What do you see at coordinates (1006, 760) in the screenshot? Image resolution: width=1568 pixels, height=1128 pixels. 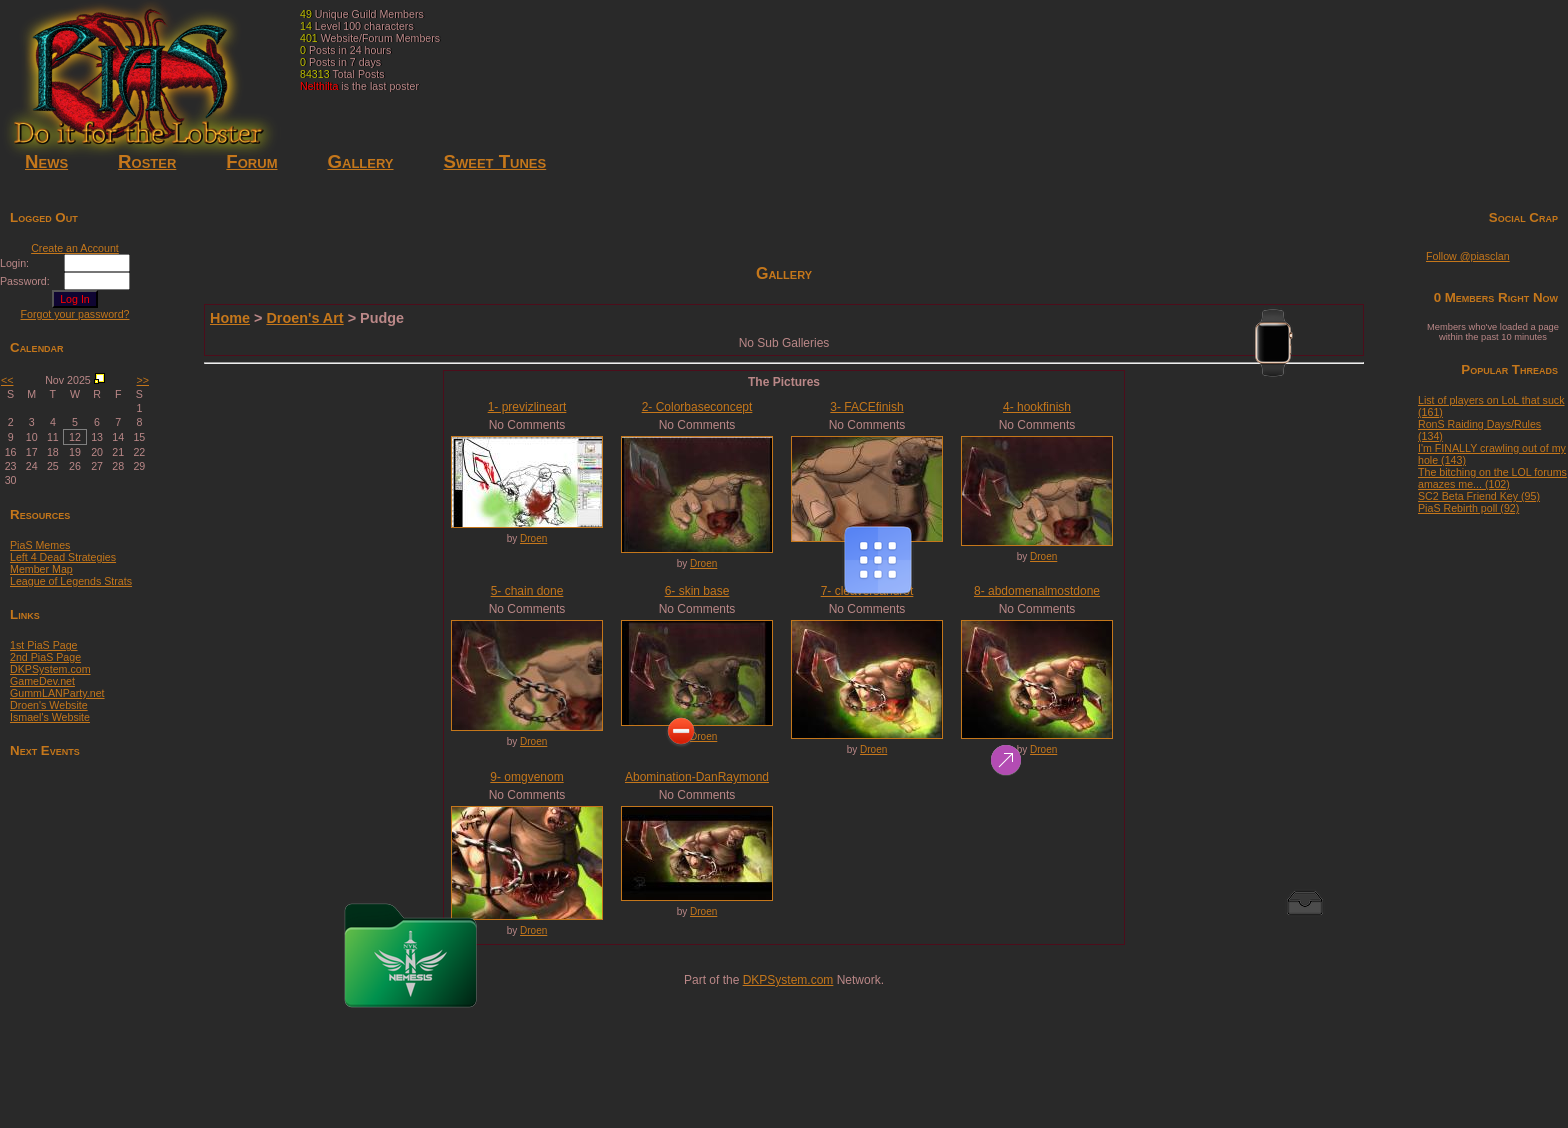 I see `indicates a symbolic link or shortcut to another file` at bounding box center [1006, 760].